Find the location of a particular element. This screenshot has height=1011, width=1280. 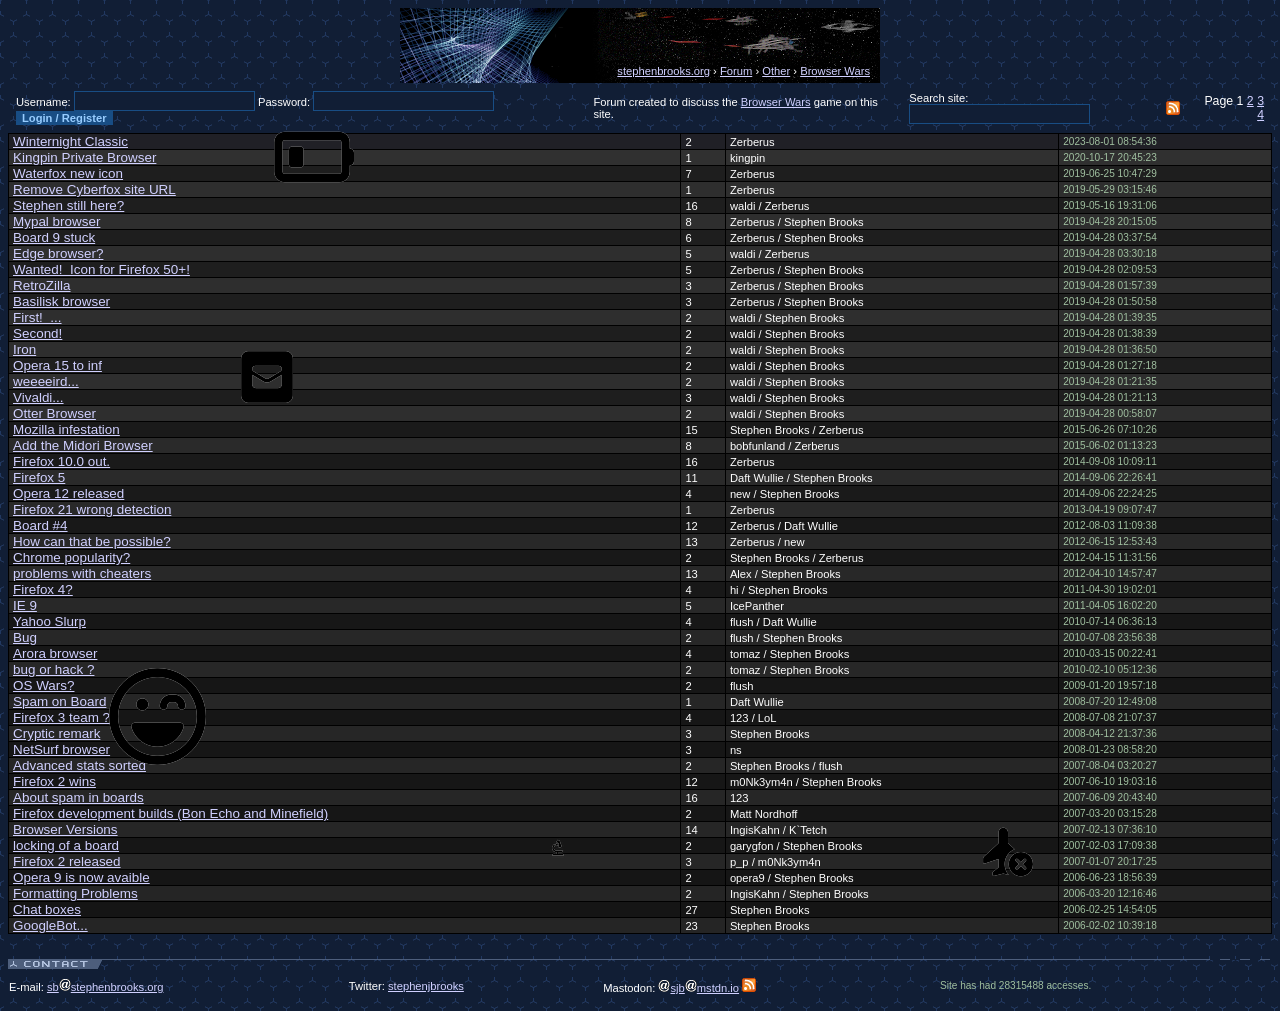

cancel flight booking is located at coordinates (1006, 852).